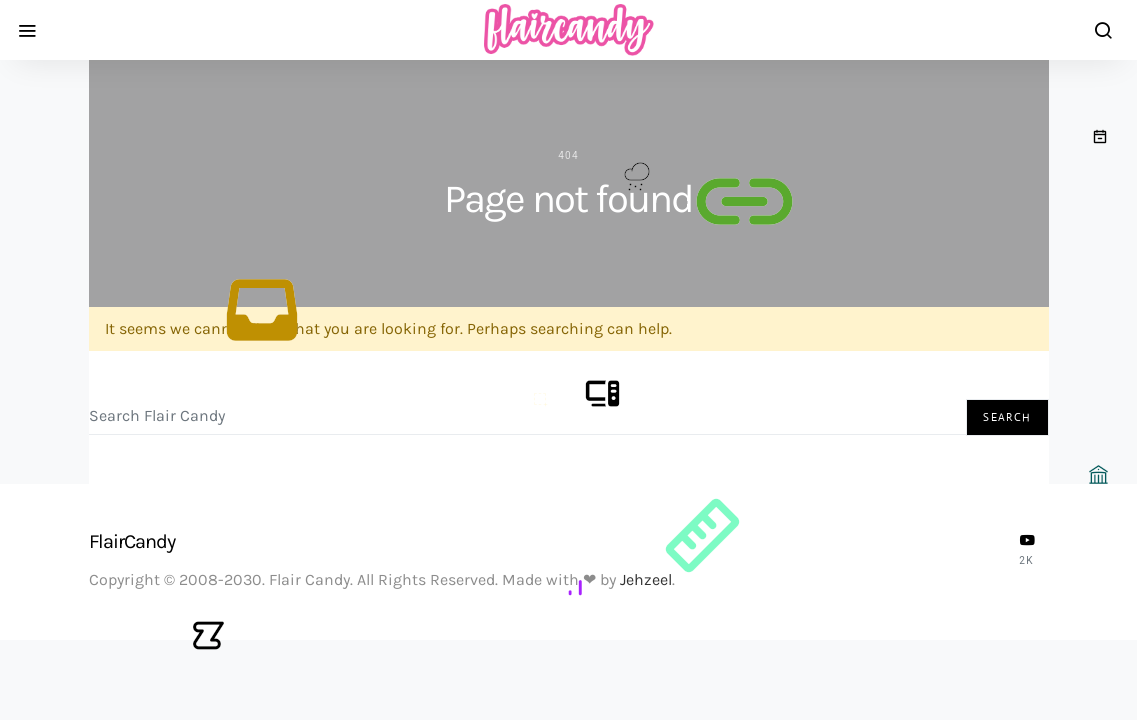  I want to click on access library or archives, so click(1098, 474).